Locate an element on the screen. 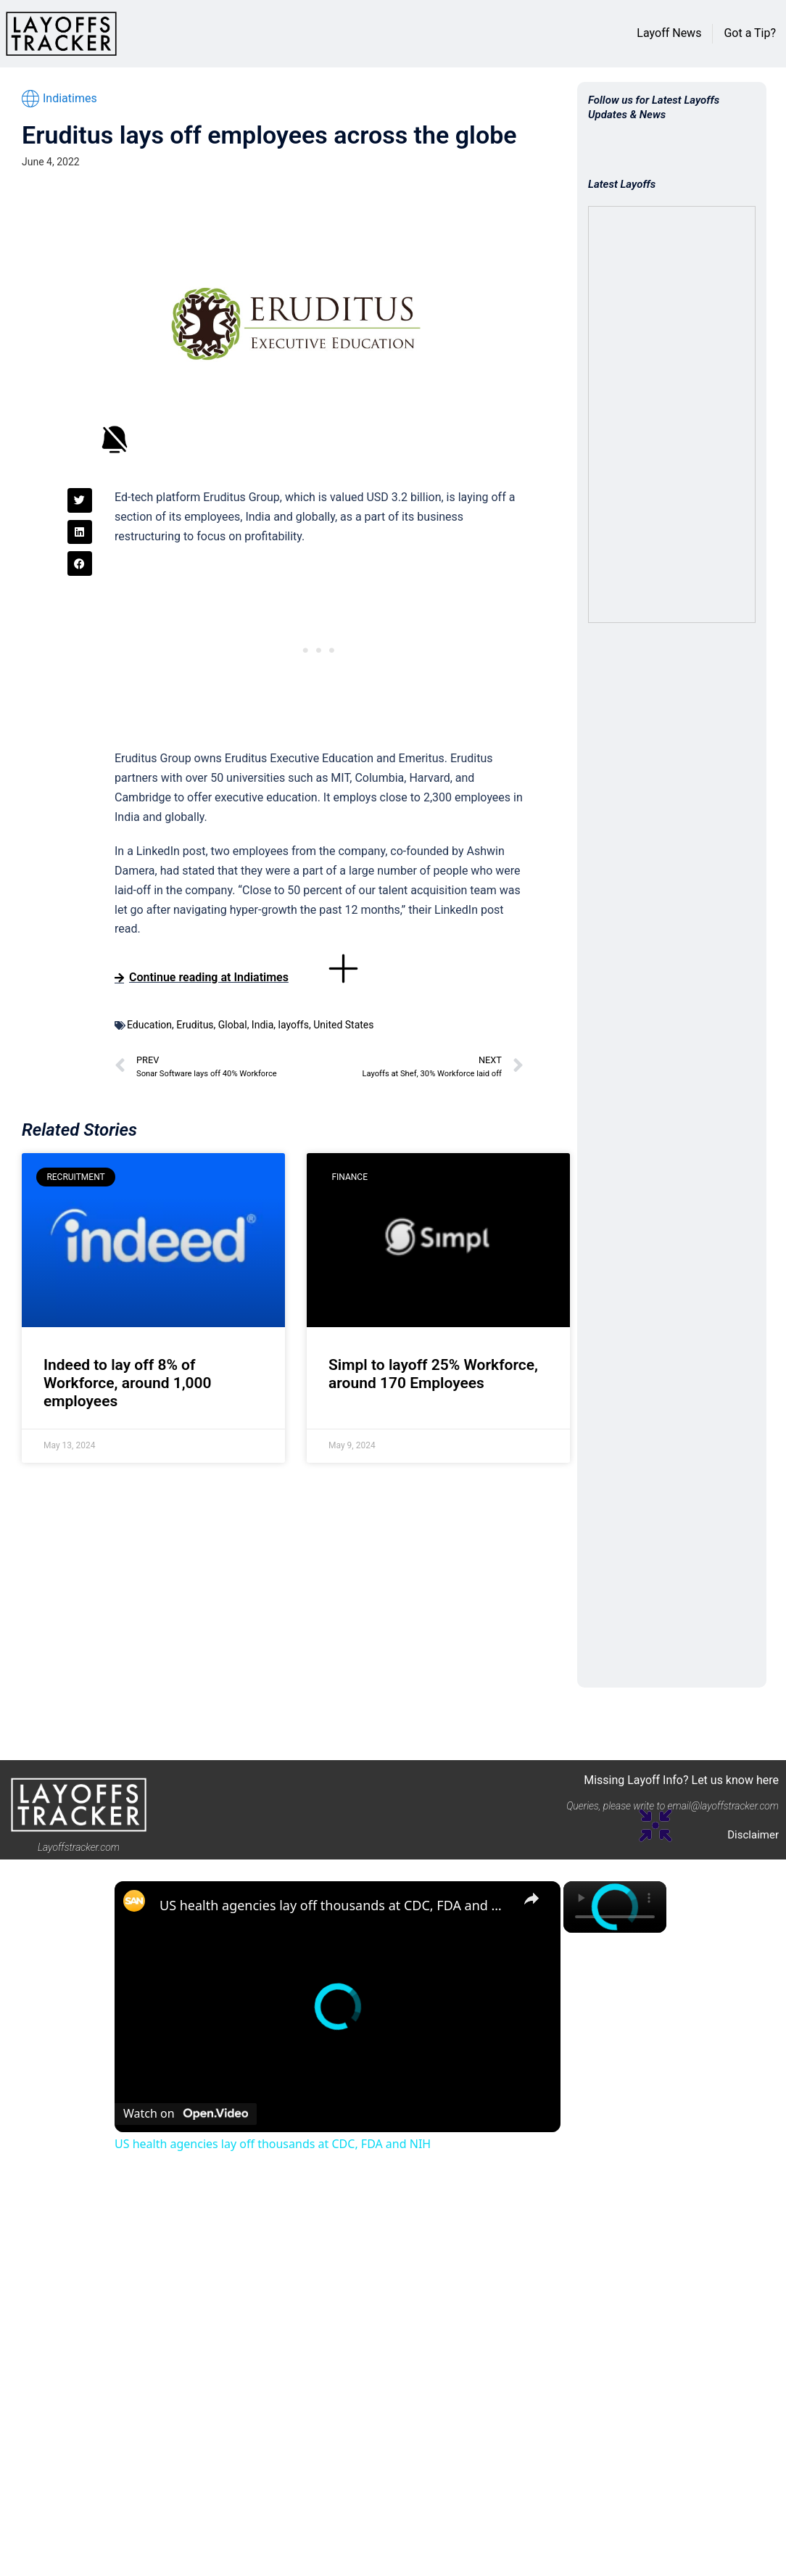 This screenshot has height=2576, width=786. mute notifications is located at coordinates (115, 439).